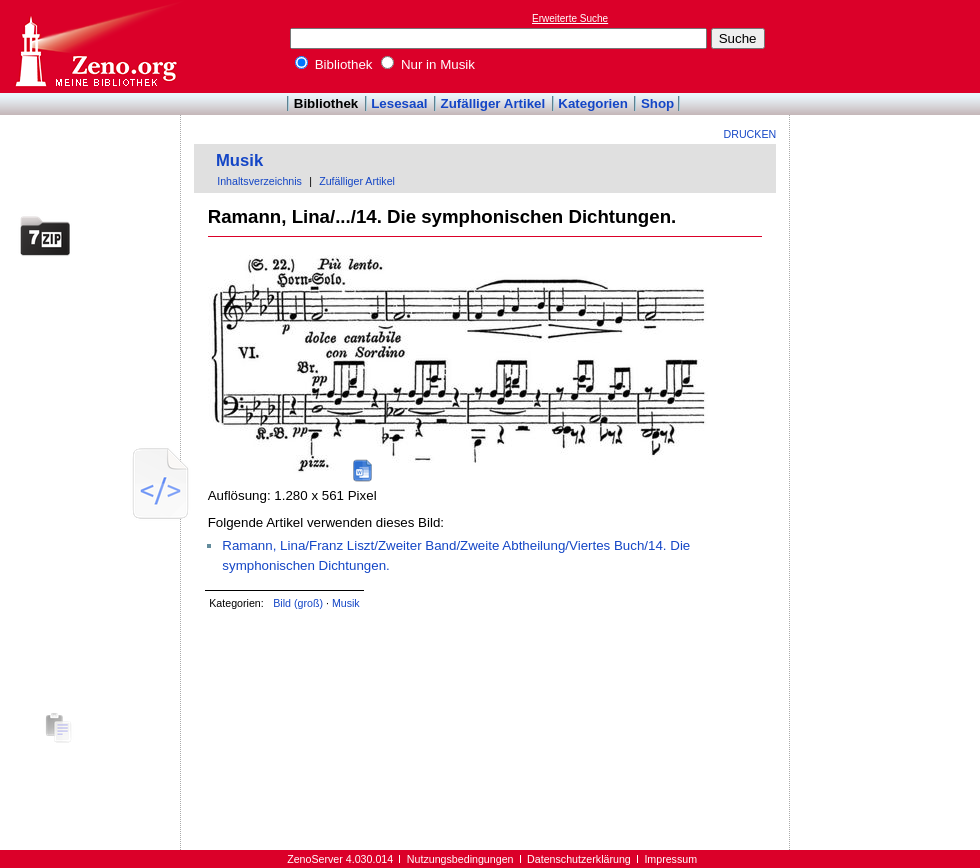 The width and height of the screenshot is (980, 868). What do you see at coordinates (45, 237) in the screenshot?
I see `open folder containing 7-zip compressed files` at bounding box center [45, 237].